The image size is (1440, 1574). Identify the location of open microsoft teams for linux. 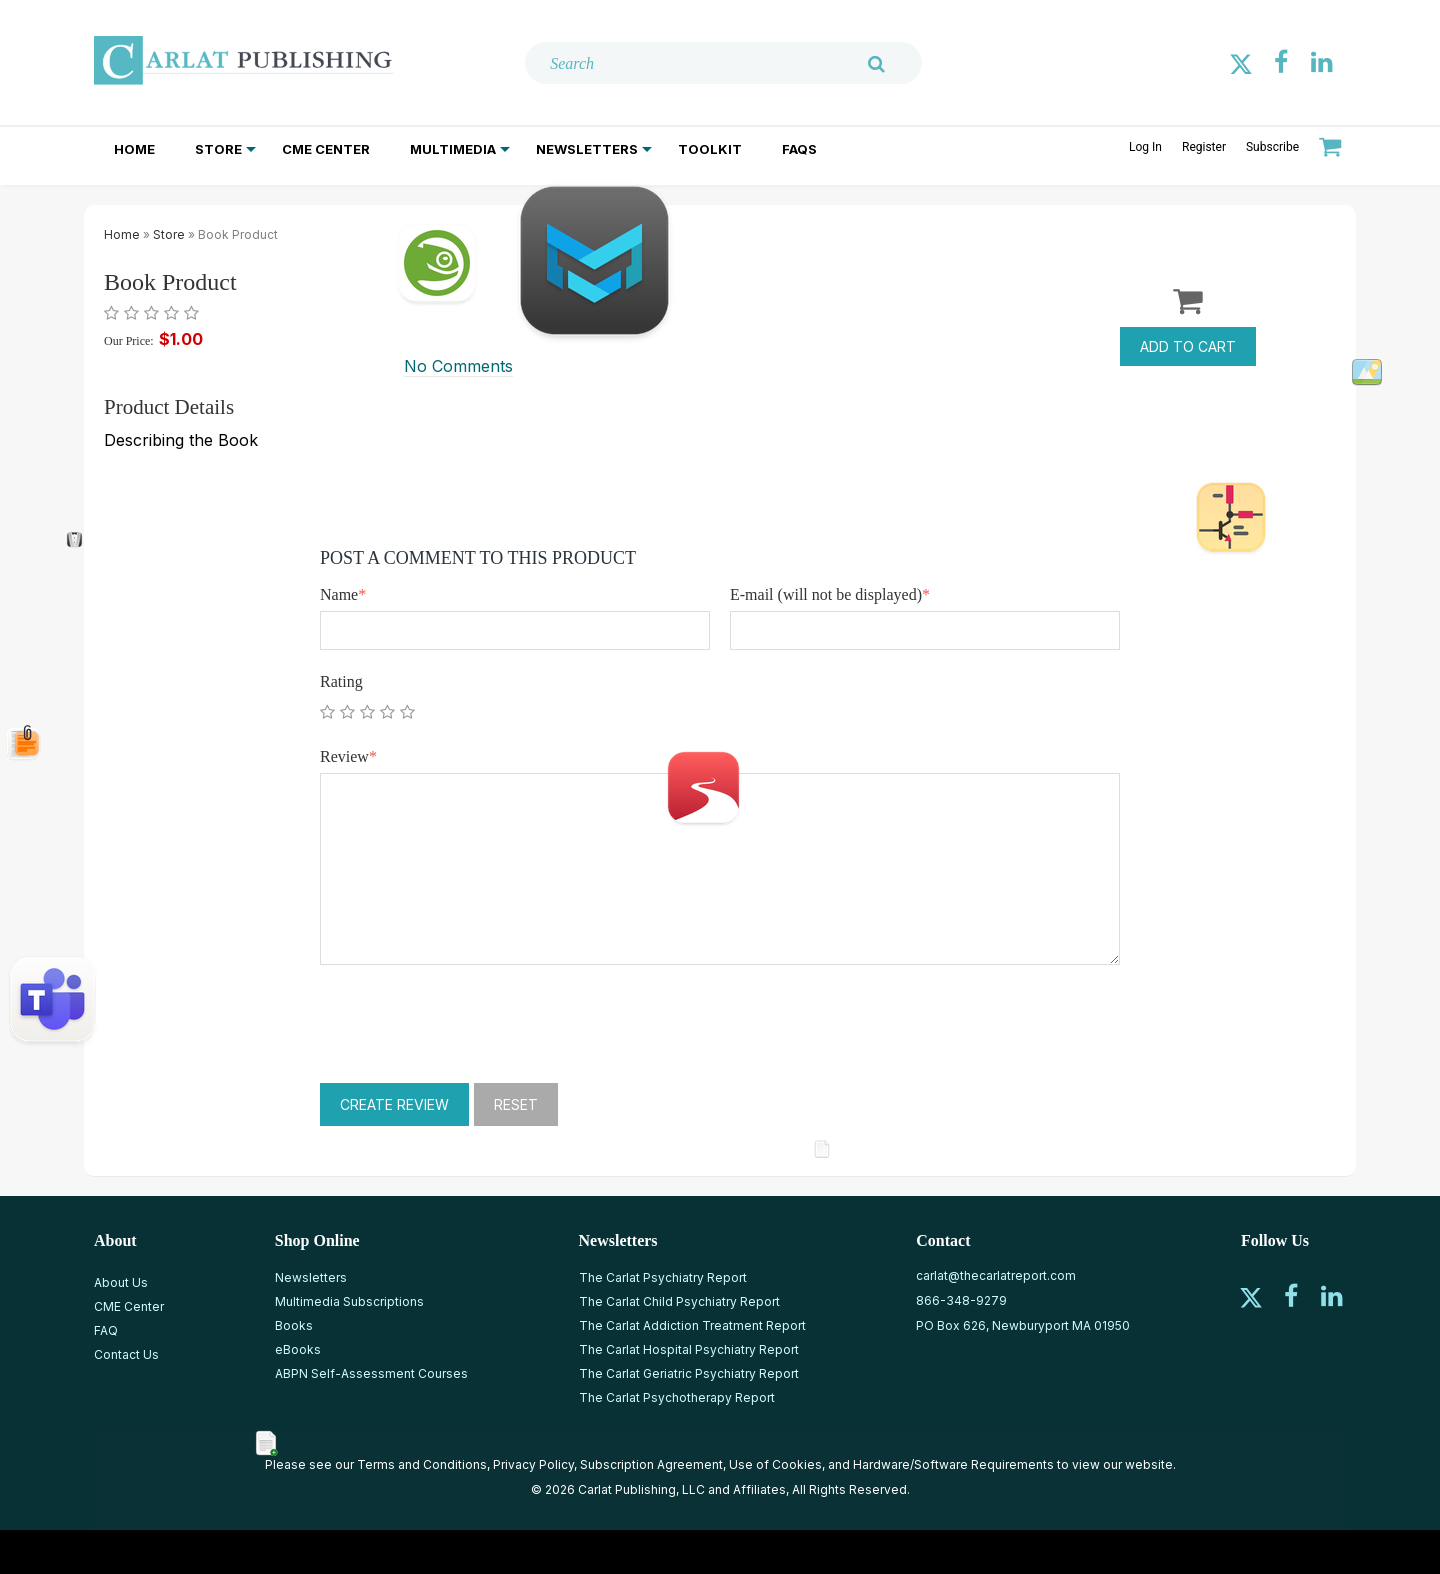
(52, 999).